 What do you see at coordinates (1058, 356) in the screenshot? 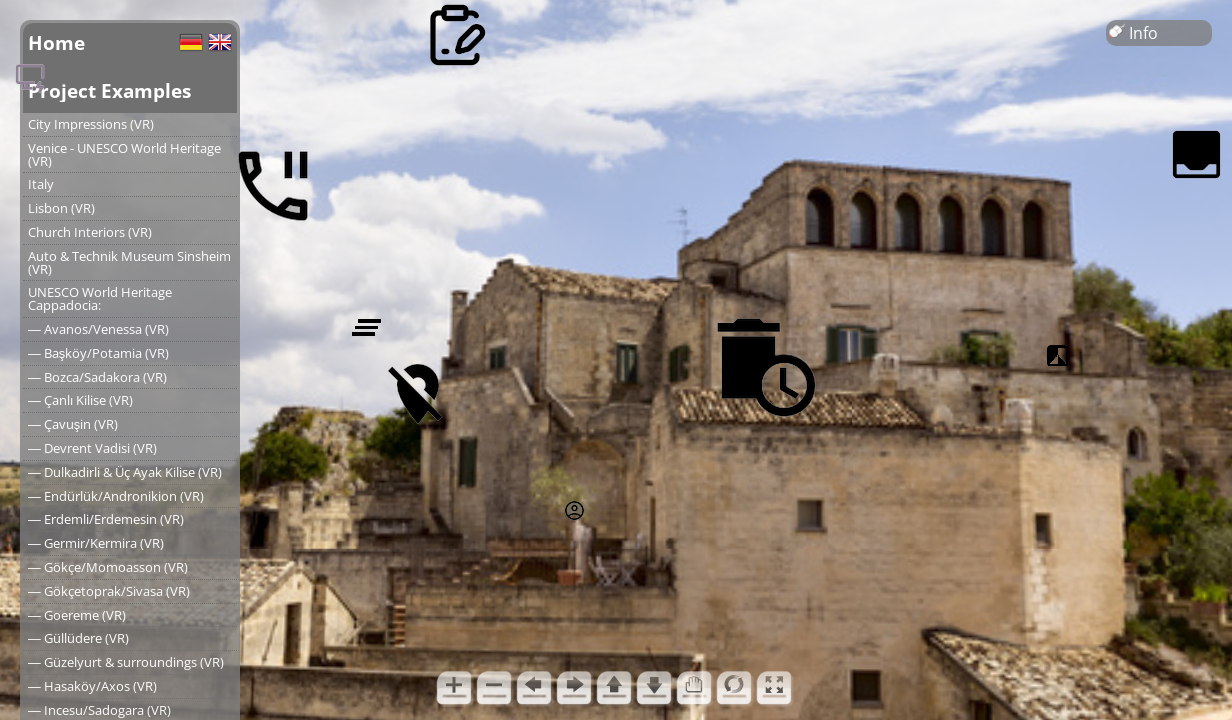
I see `apply black and white filter to image` at bounding box center [1058, 356].